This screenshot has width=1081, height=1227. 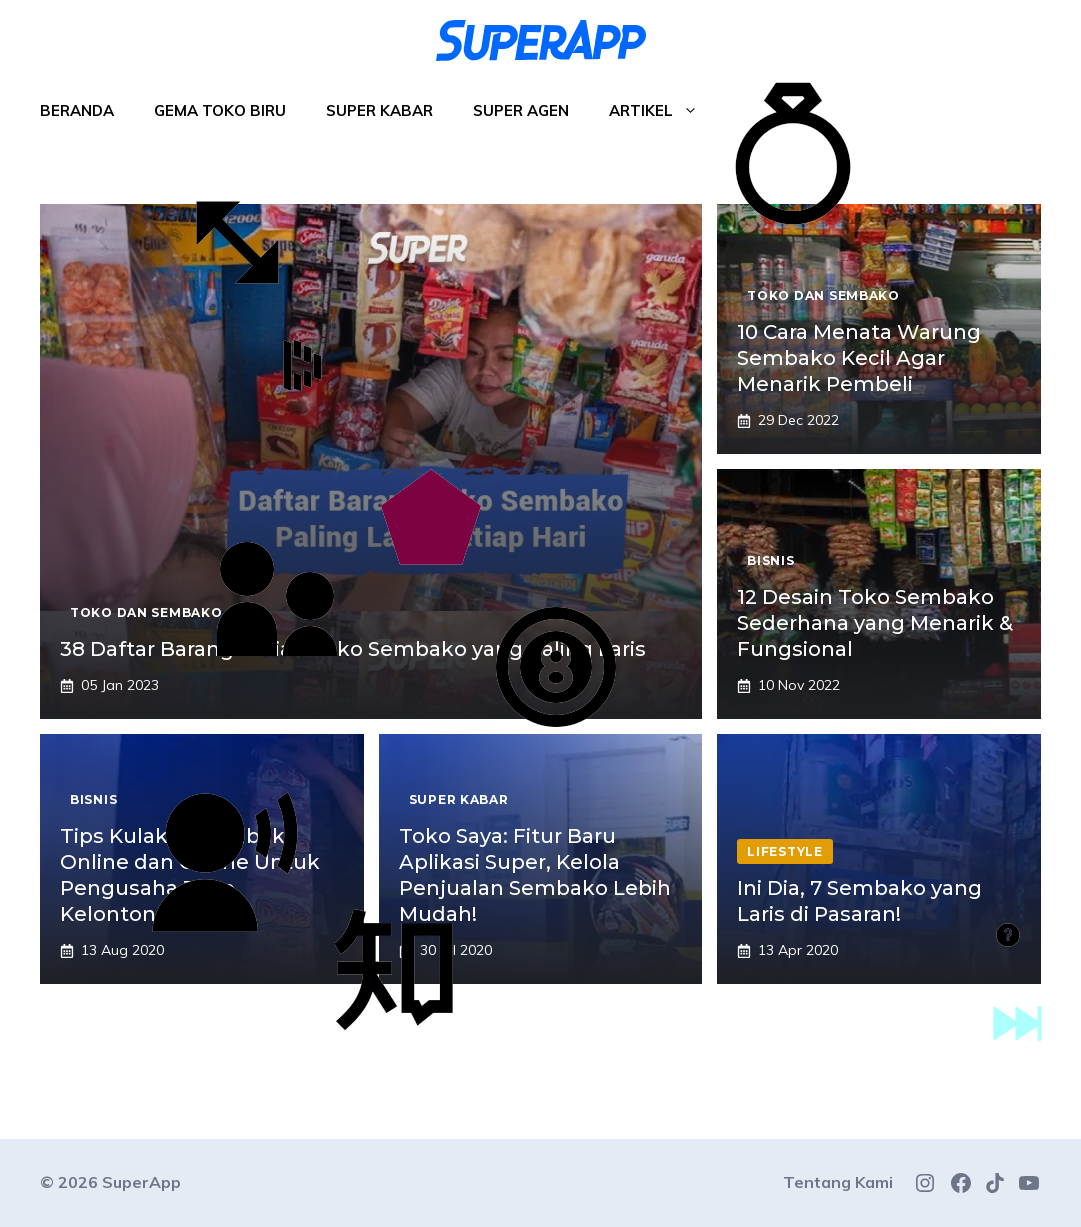 I want to click on access voice or speech settings, so click(x=225, y=866).